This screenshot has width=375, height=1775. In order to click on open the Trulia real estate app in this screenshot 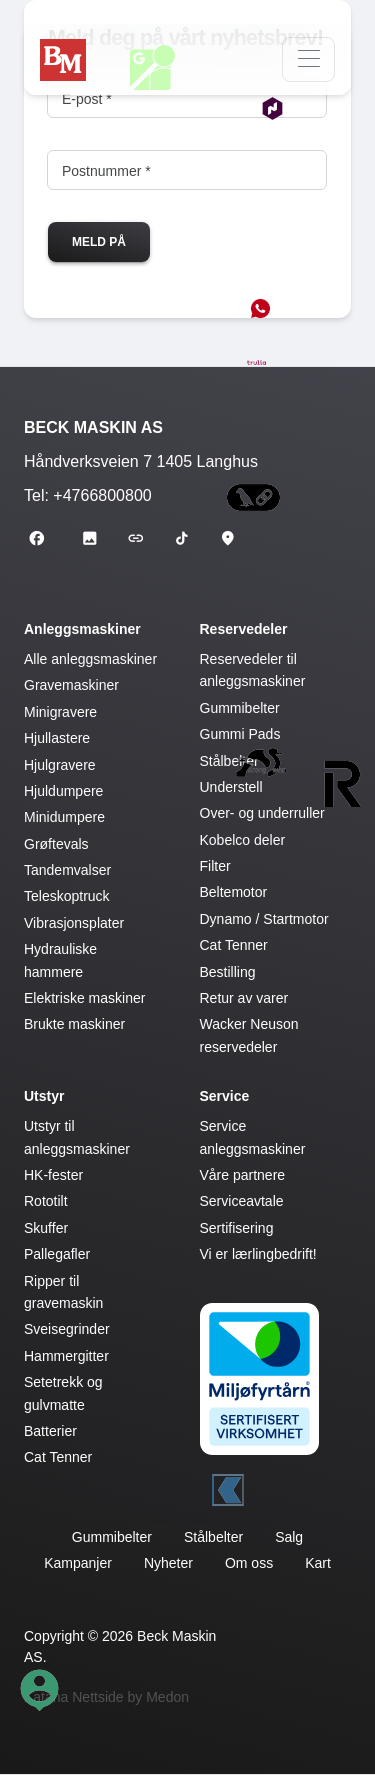, I will do `click(256, 362)`.